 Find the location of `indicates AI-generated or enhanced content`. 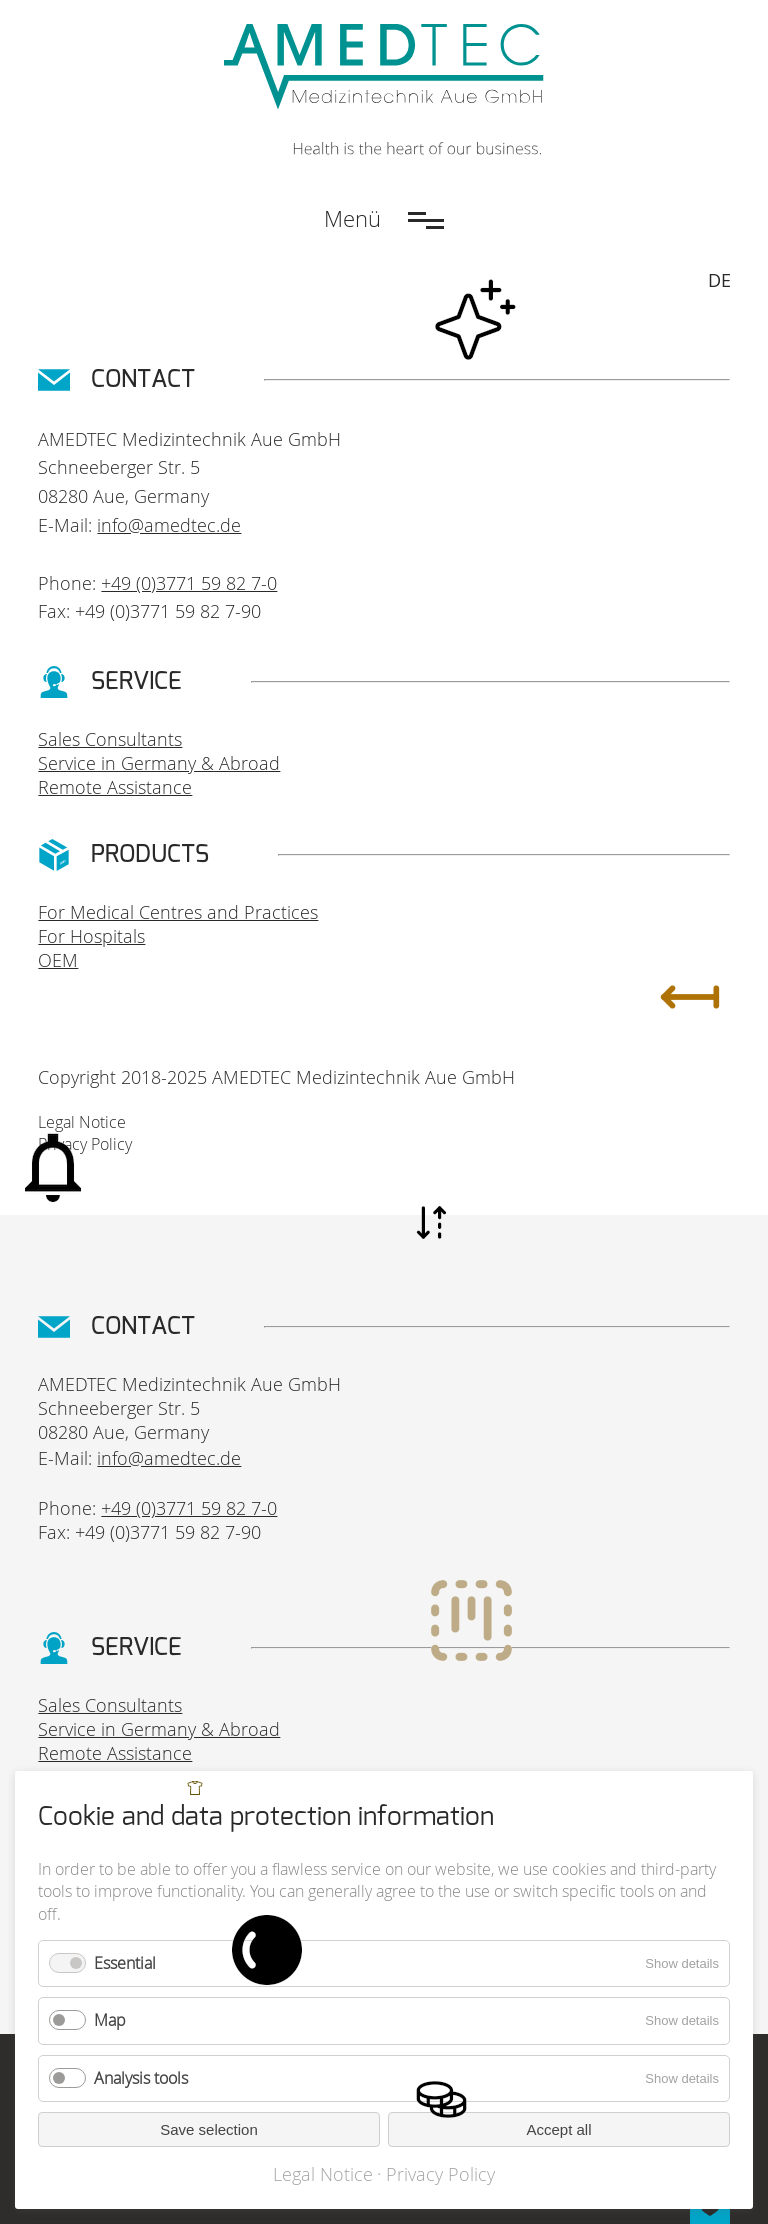

indicates AI-generated or enhanced content is located at coordinates (474, 321).